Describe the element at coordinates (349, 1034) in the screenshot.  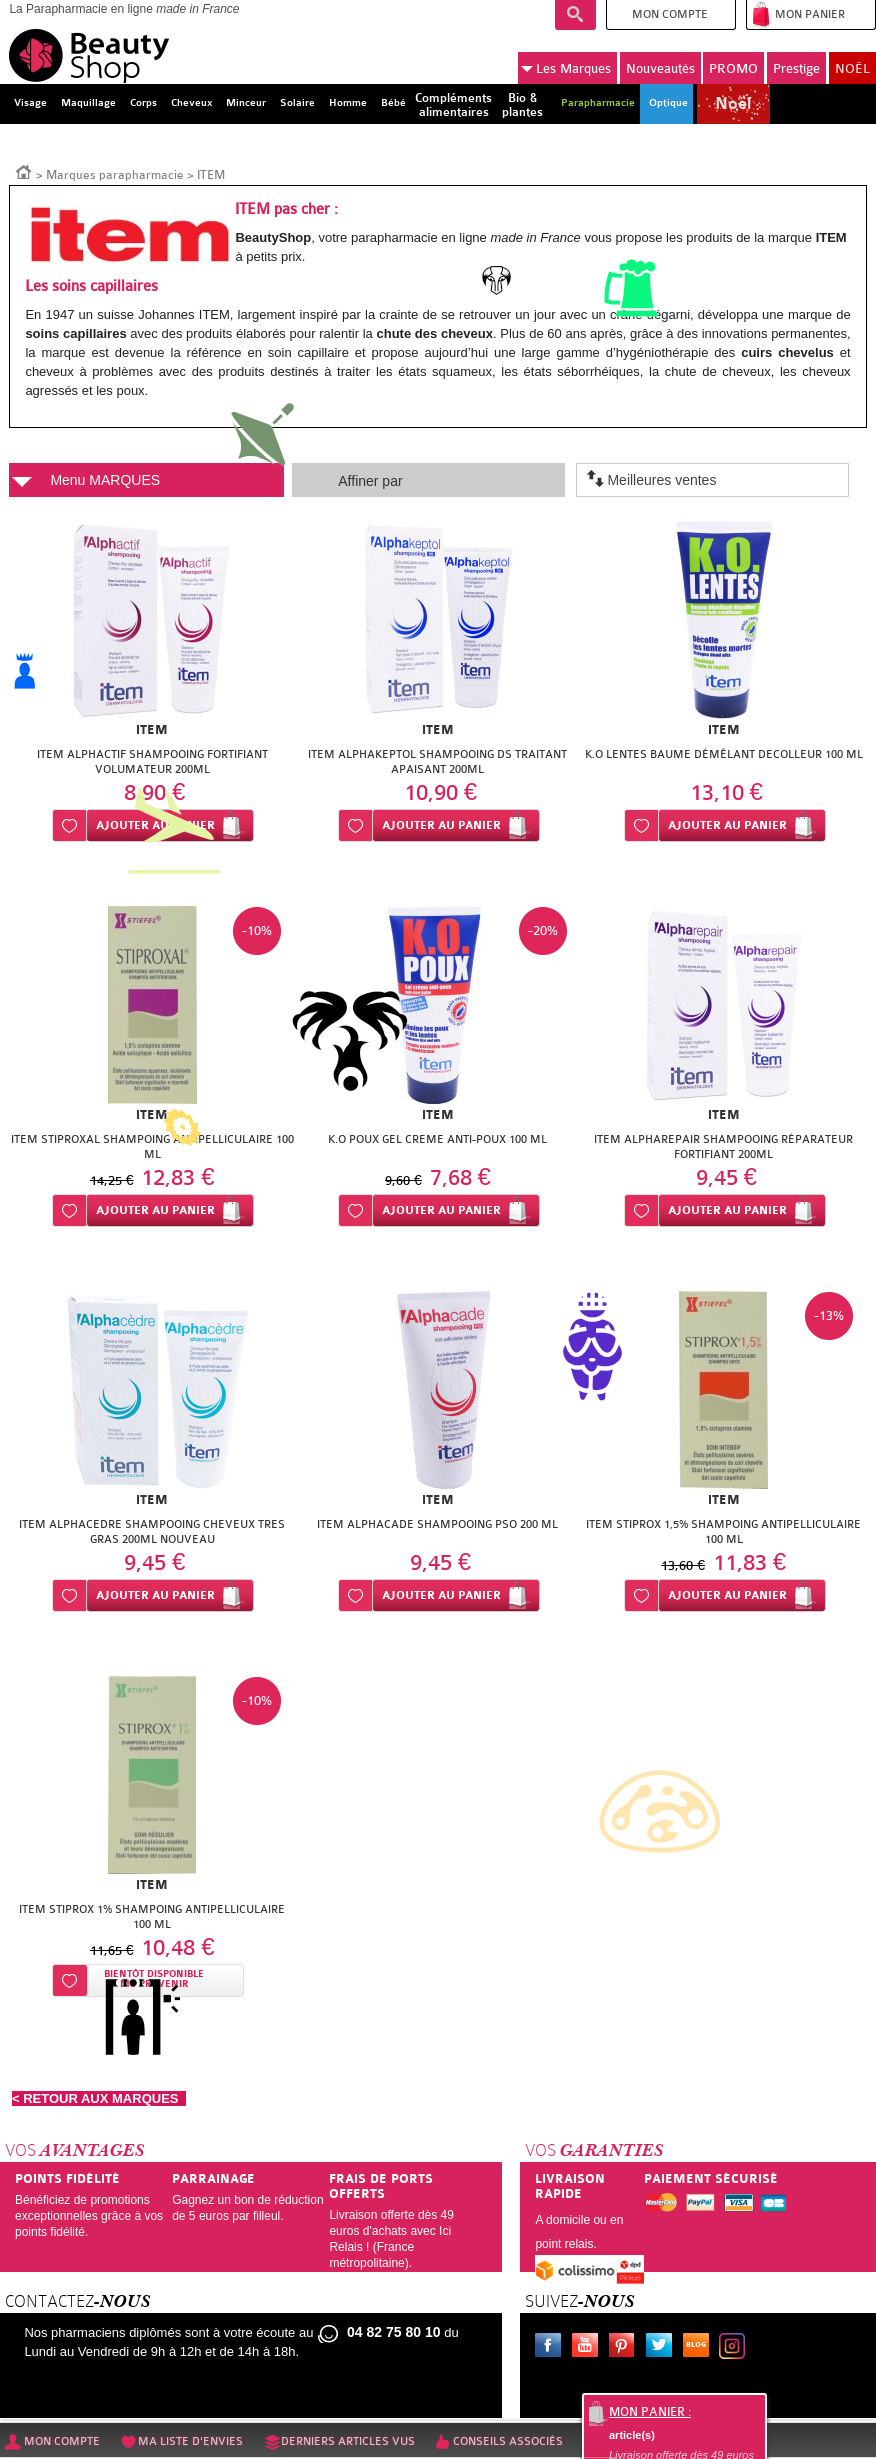
I see `ignite or activate a fire-related feature` at that location.